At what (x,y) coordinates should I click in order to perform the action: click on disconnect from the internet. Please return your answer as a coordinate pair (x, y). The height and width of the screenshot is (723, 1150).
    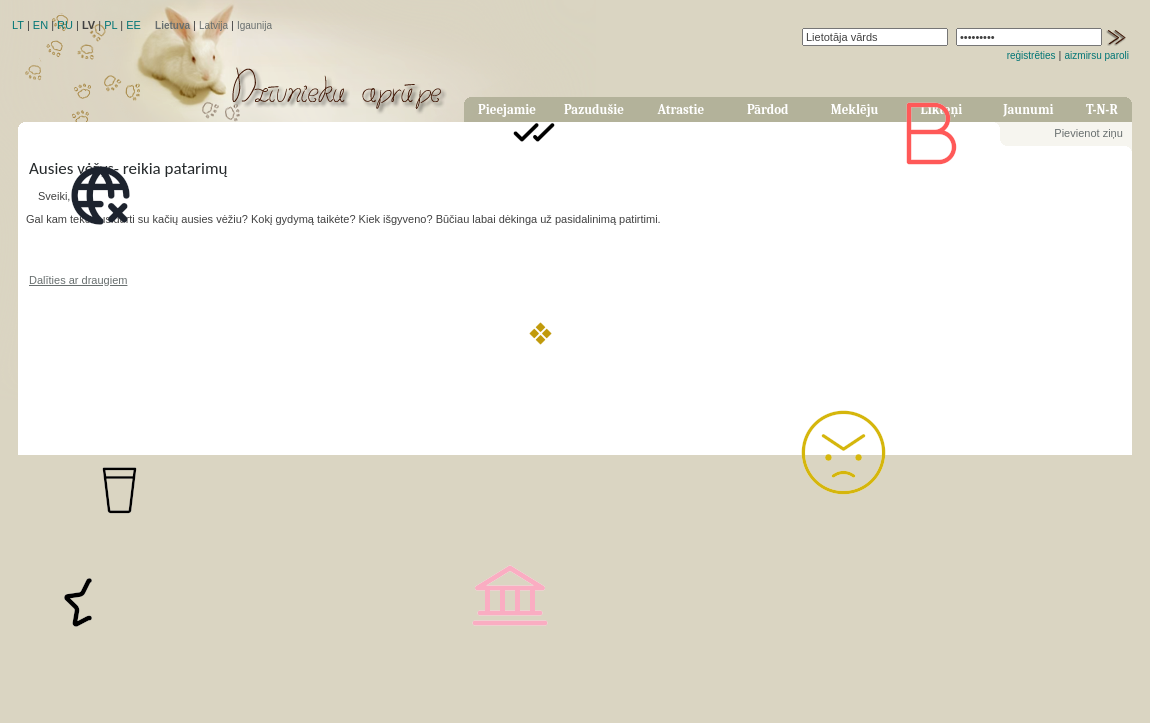
    Looking at the image, I should click on (100, 195).